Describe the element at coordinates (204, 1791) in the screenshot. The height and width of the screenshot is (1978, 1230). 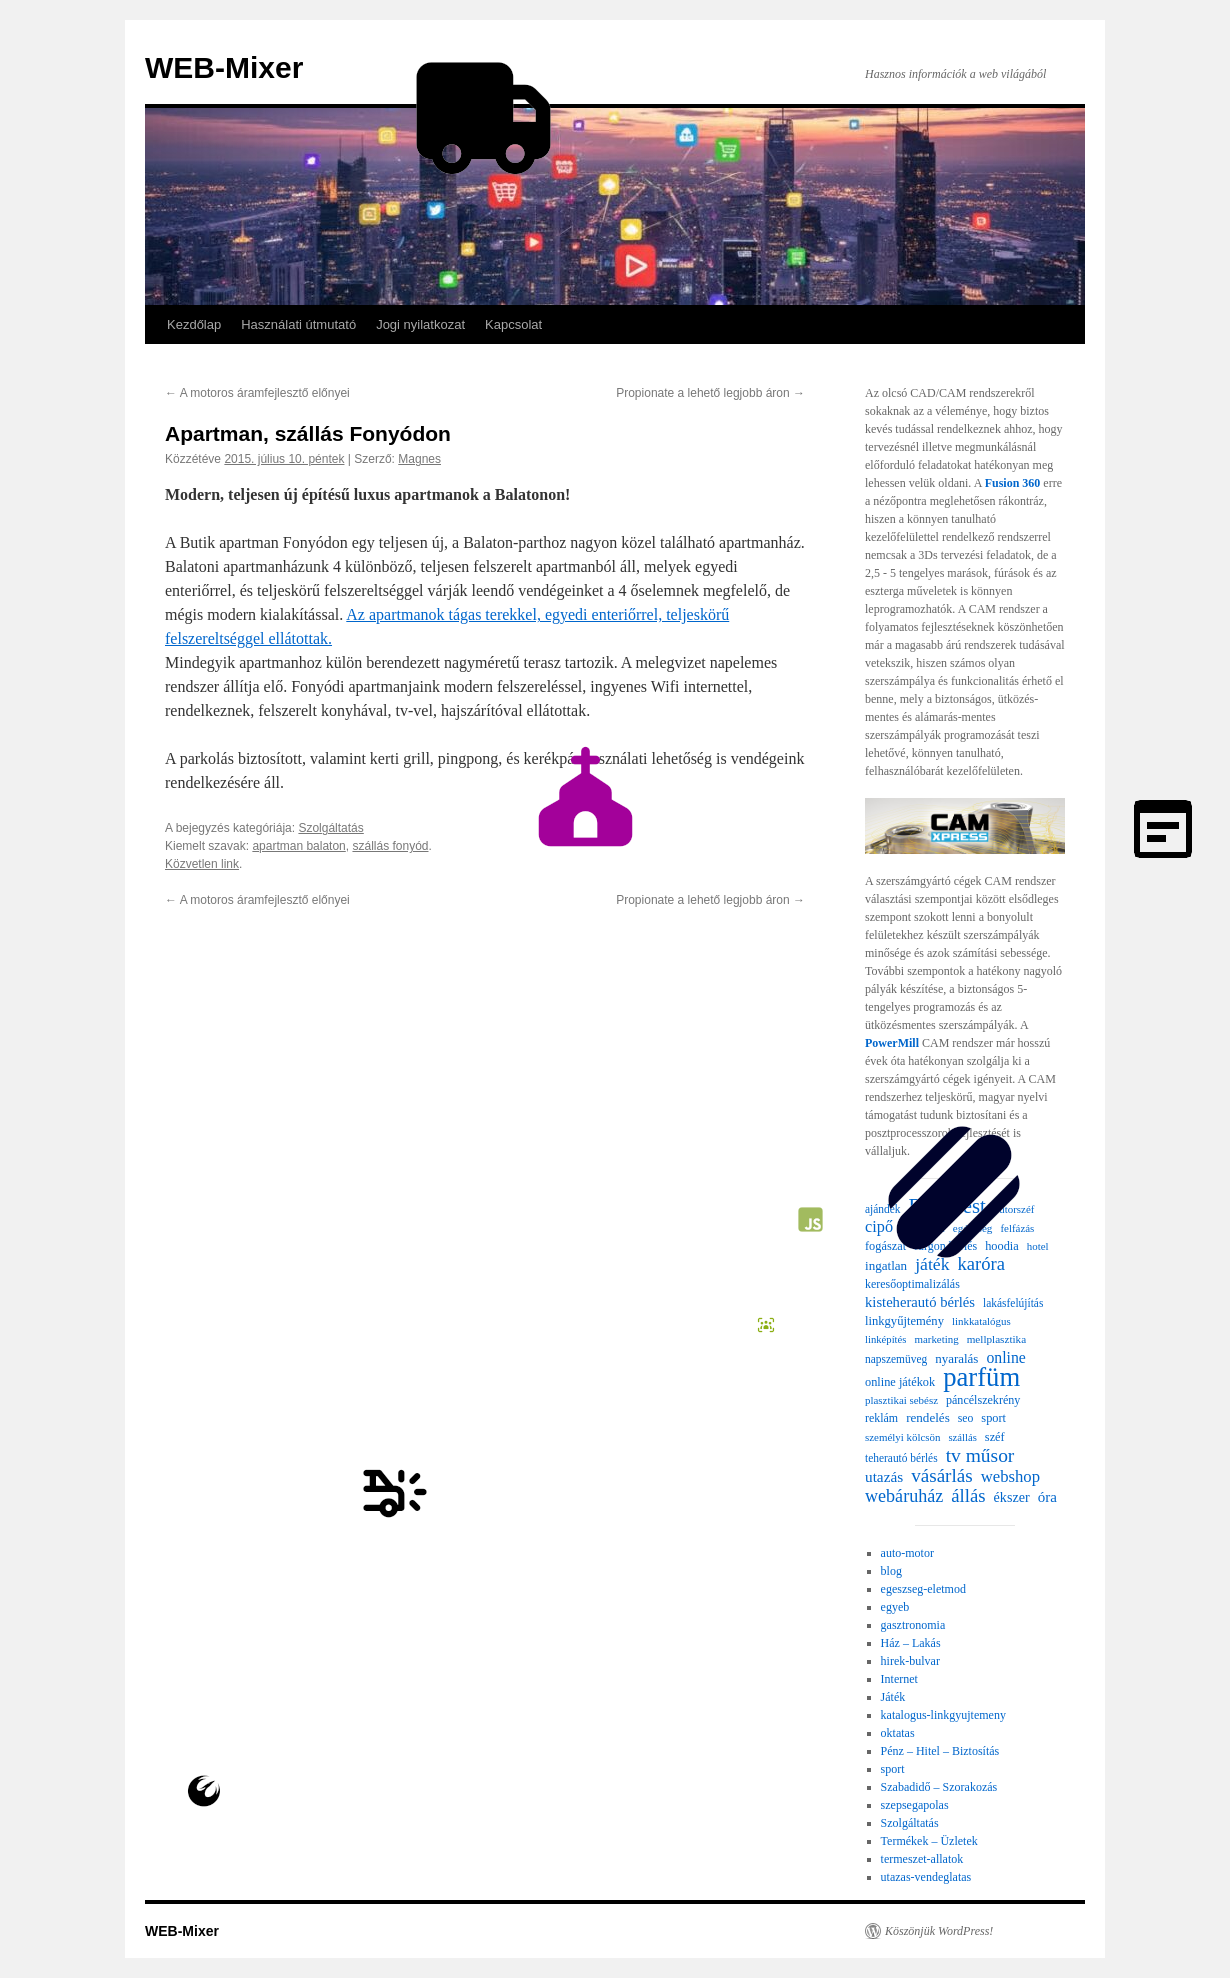
I see `phoenix squadron logo from star wars rebels` at that location.